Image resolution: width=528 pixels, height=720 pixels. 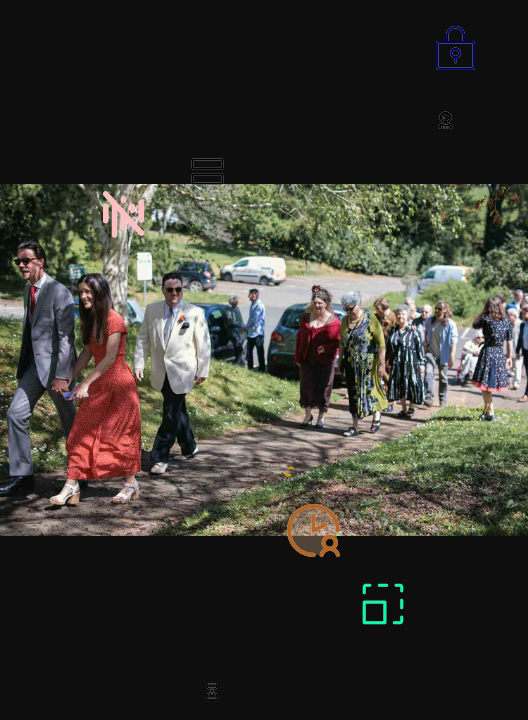 I want to click on switch to row view layout, so click(x=207, y=171).